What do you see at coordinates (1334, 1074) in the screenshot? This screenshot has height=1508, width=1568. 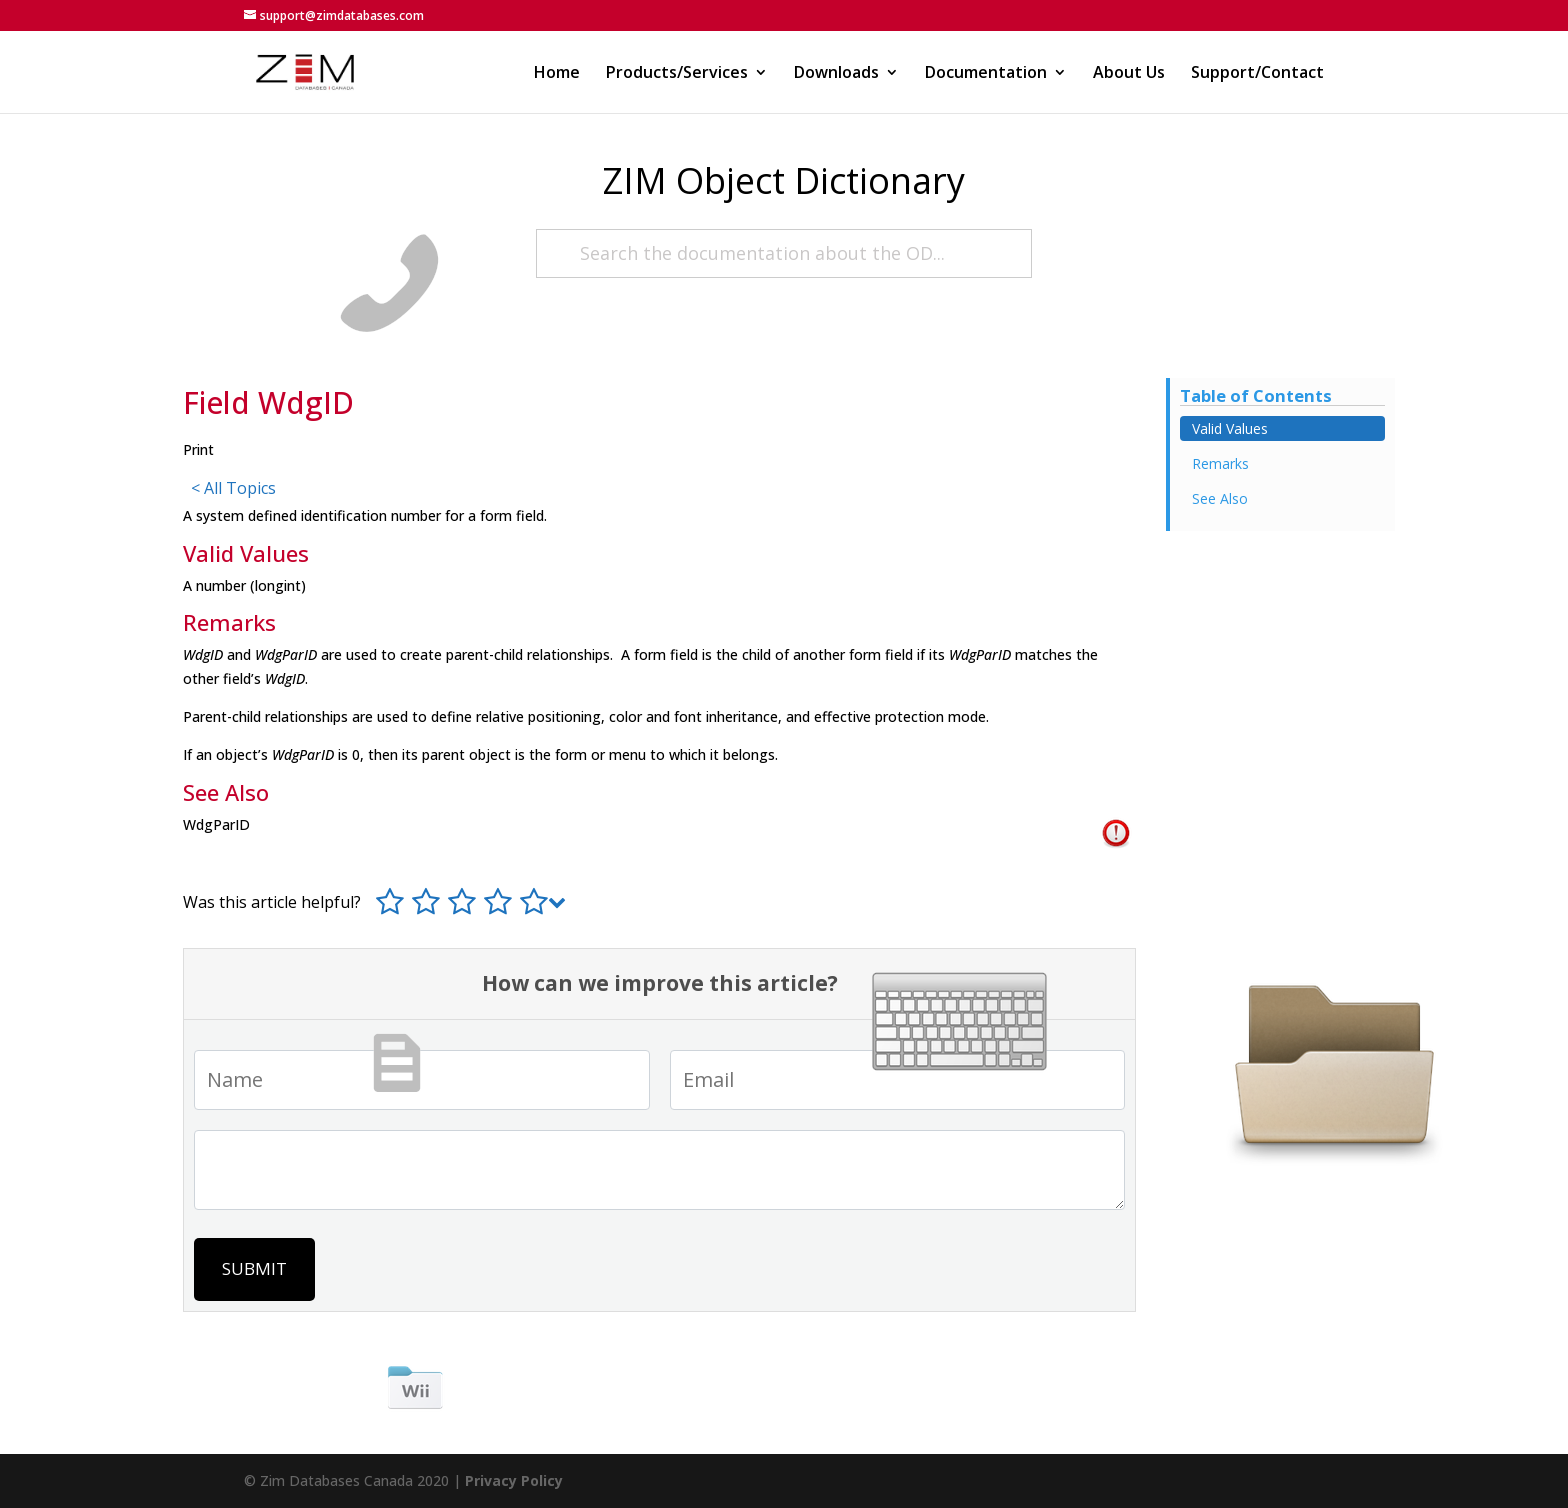 I see `view contents of an open folder` at bounding box center [1334, 1074].